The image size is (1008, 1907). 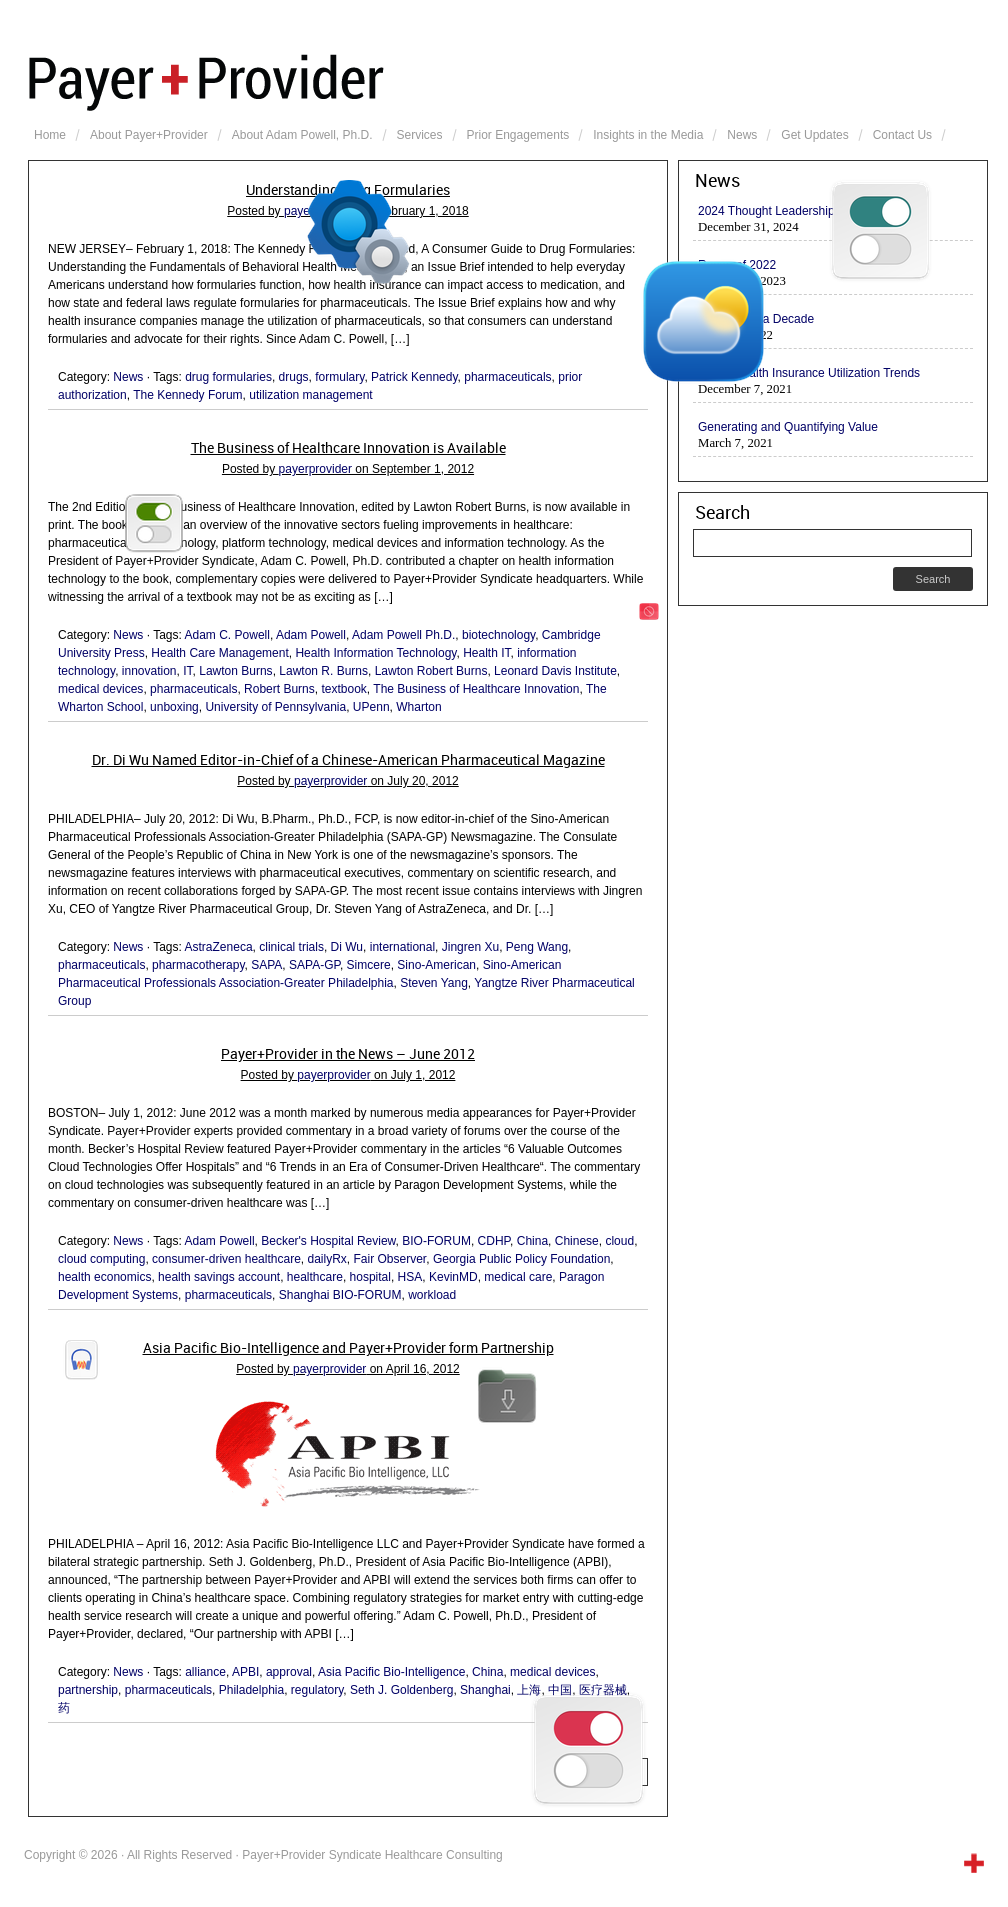 I want to click on an audacity audio project file, so click(x=81, y=1359).